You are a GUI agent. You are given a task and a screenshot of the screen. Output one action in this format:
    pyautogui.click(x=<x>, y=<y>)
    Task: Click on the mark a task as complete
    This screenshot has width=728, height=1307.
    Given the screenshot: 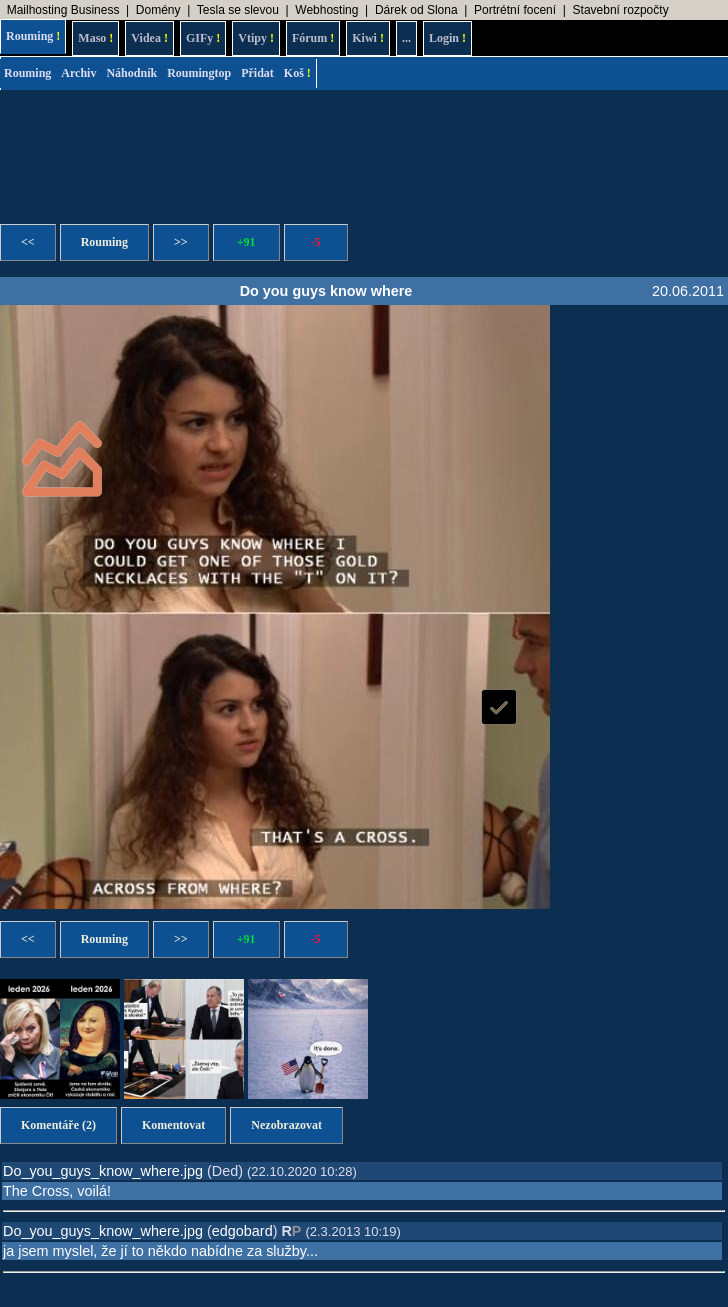 What is the action you would take?
    pyautogui.click(x=499, y=707)
    